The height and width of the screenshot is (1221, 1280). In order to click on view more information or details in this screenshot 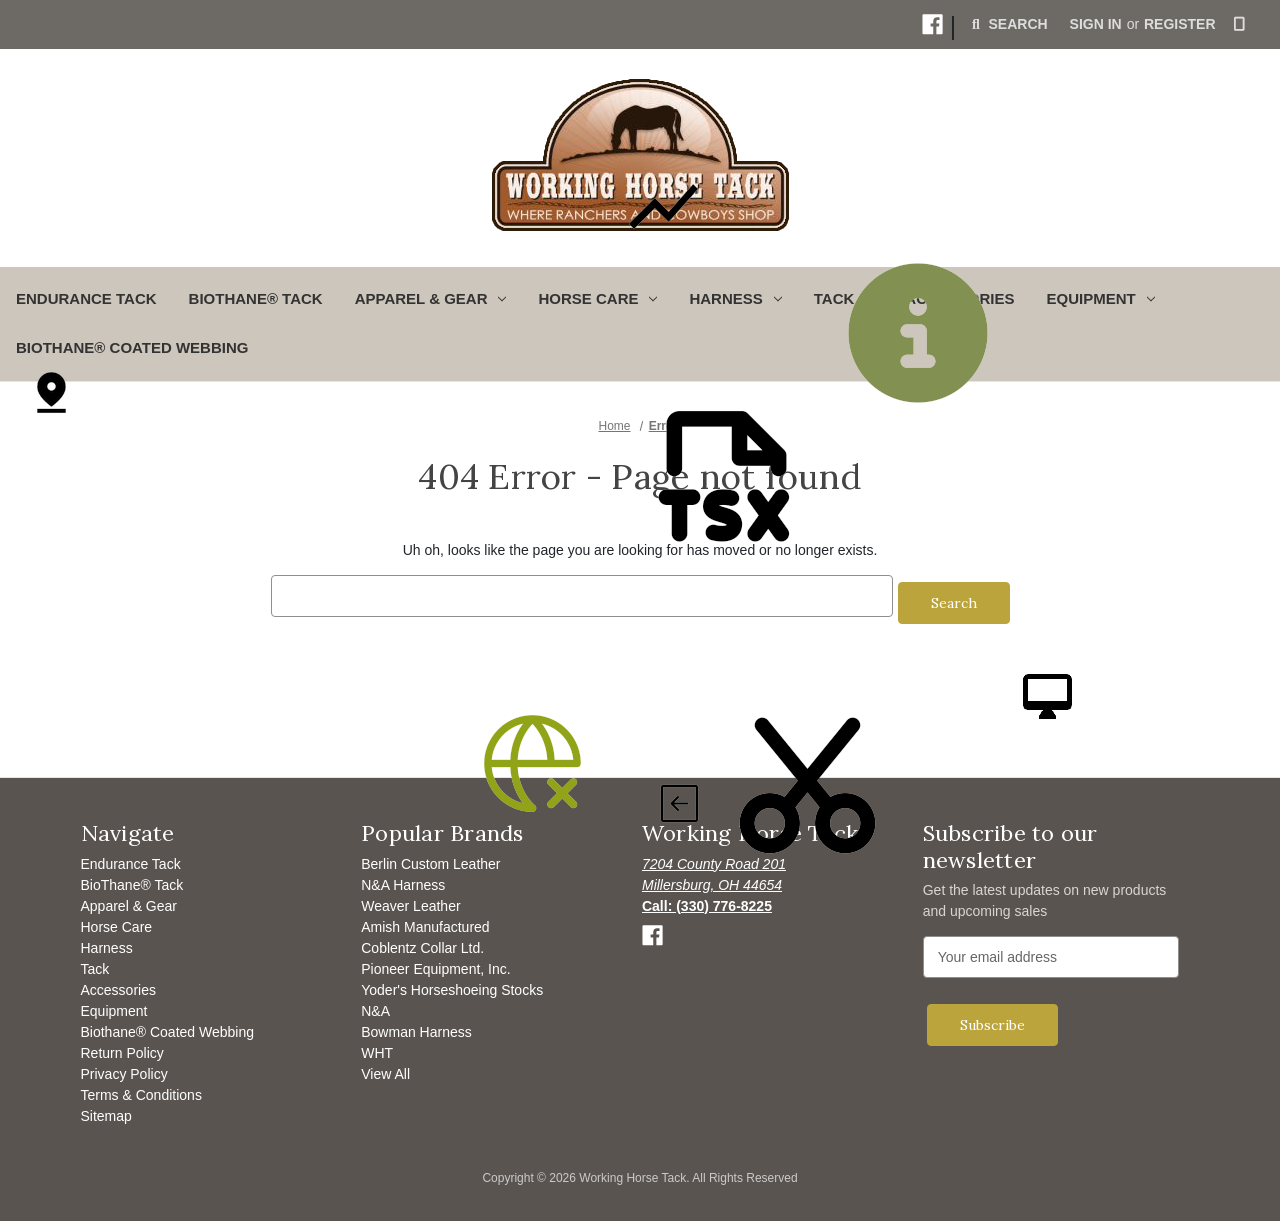, I will do `click(918, 333)`.